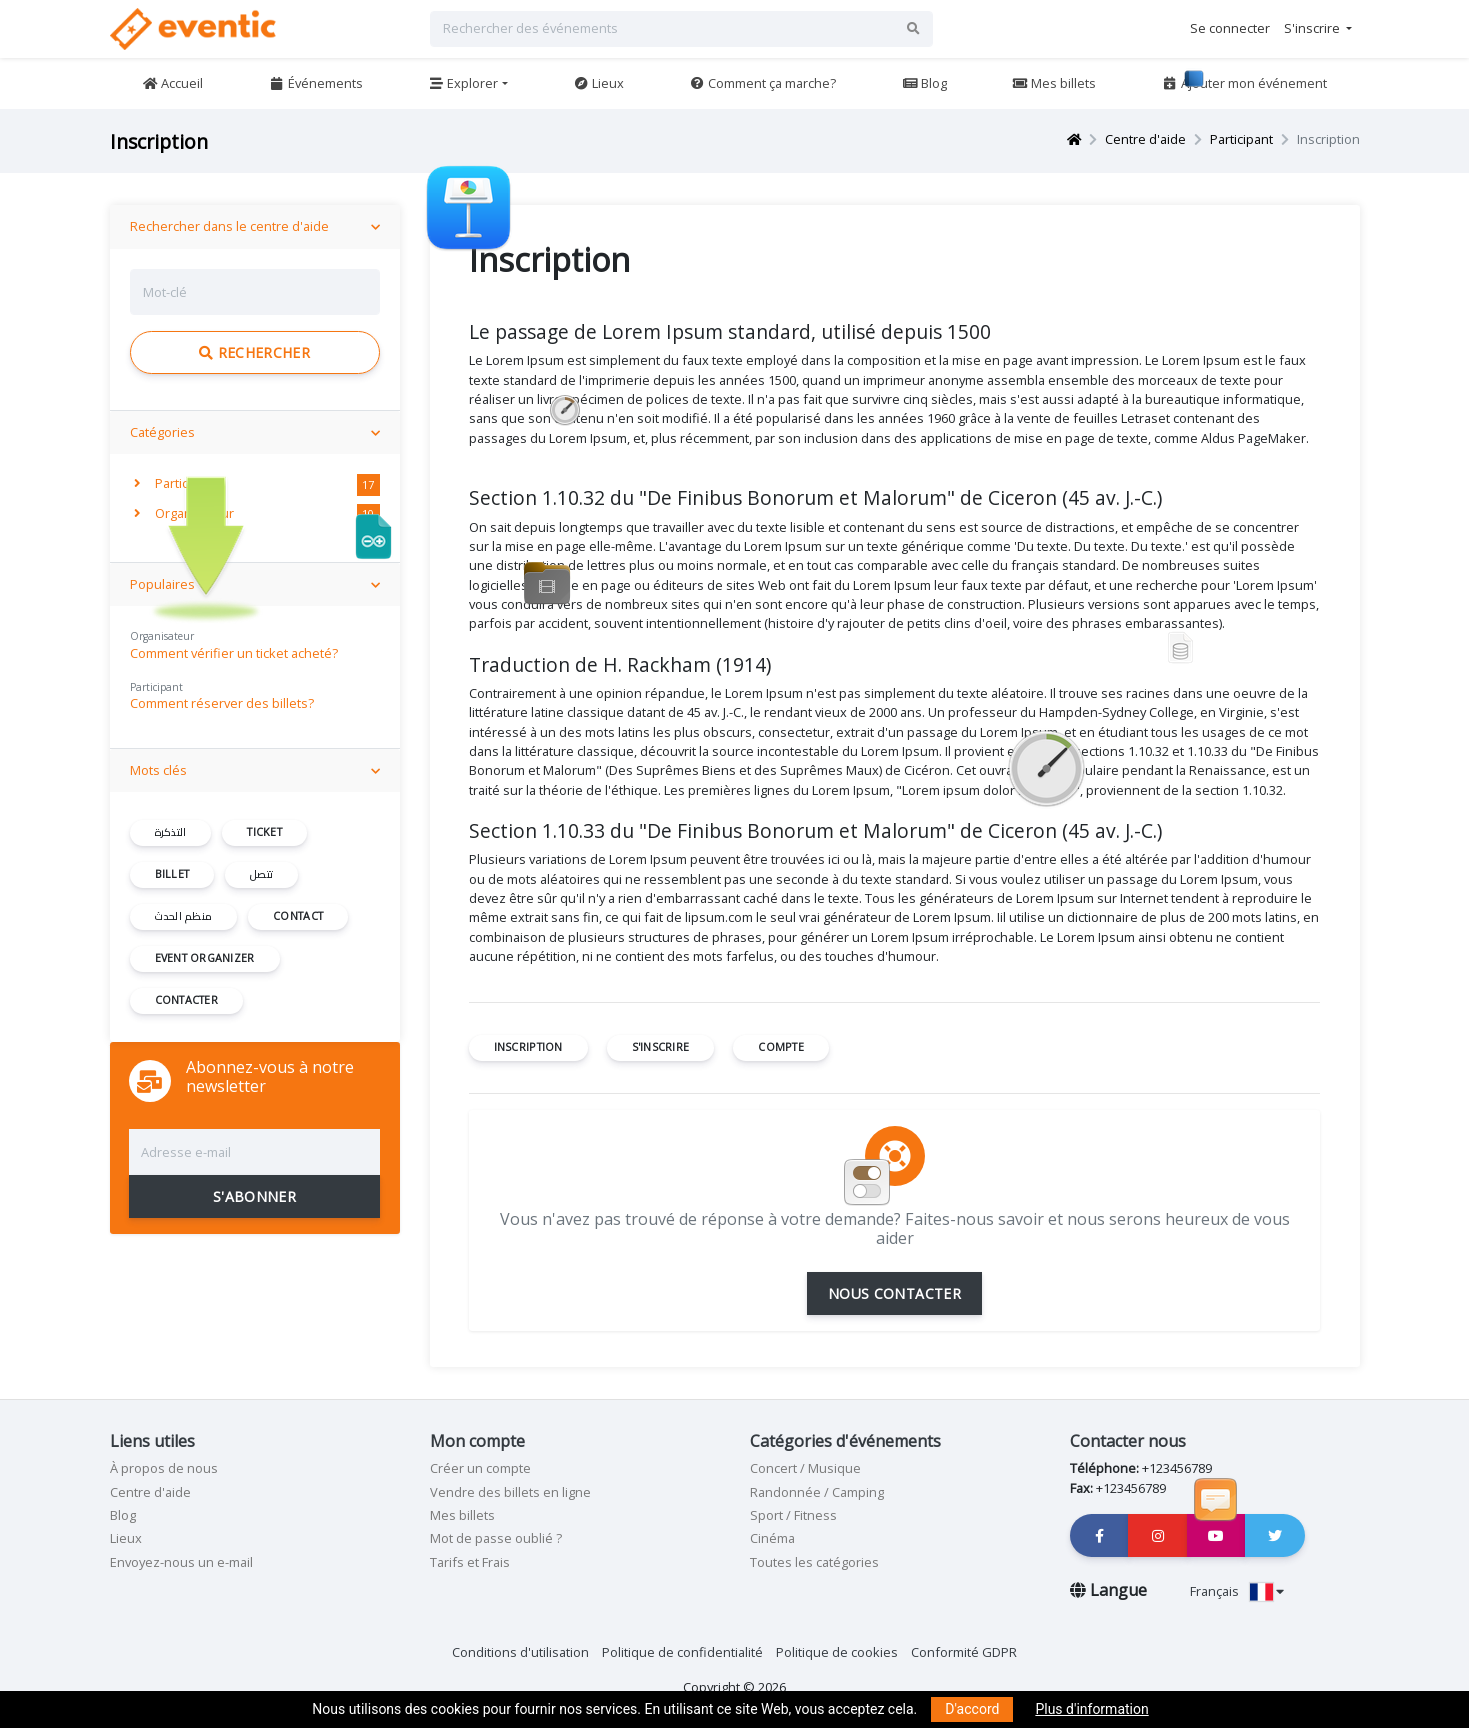  What do you see at coordinates (1046, 768) in the screenshot?
I see `open sysprof system profiler application` at bounding box center [1046, 768].